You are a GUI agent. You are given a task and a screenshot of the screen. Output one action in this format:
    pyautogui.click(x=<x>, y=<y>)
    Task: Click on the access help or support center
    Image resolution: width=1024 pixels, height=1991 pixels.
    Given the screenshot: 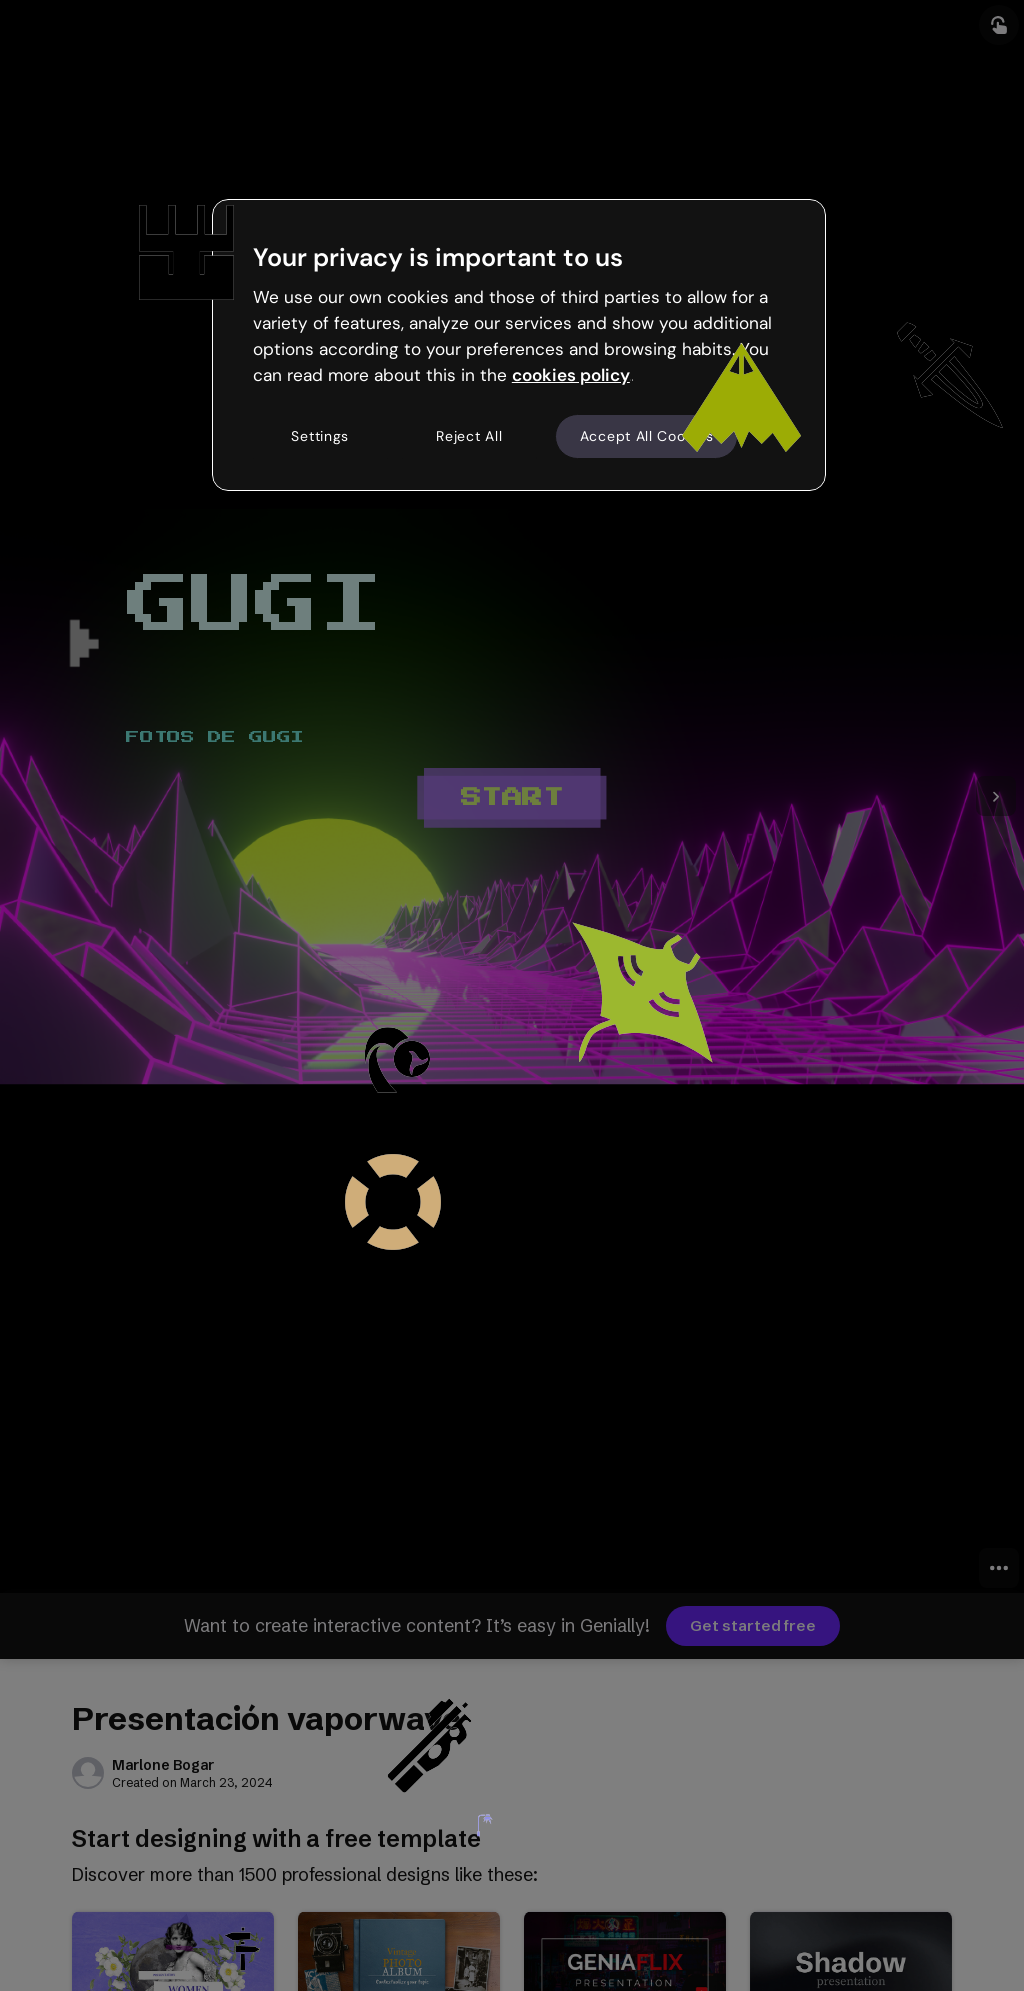 What is the action you would take?
    pyautogui.click(x=393, y=1202)
    